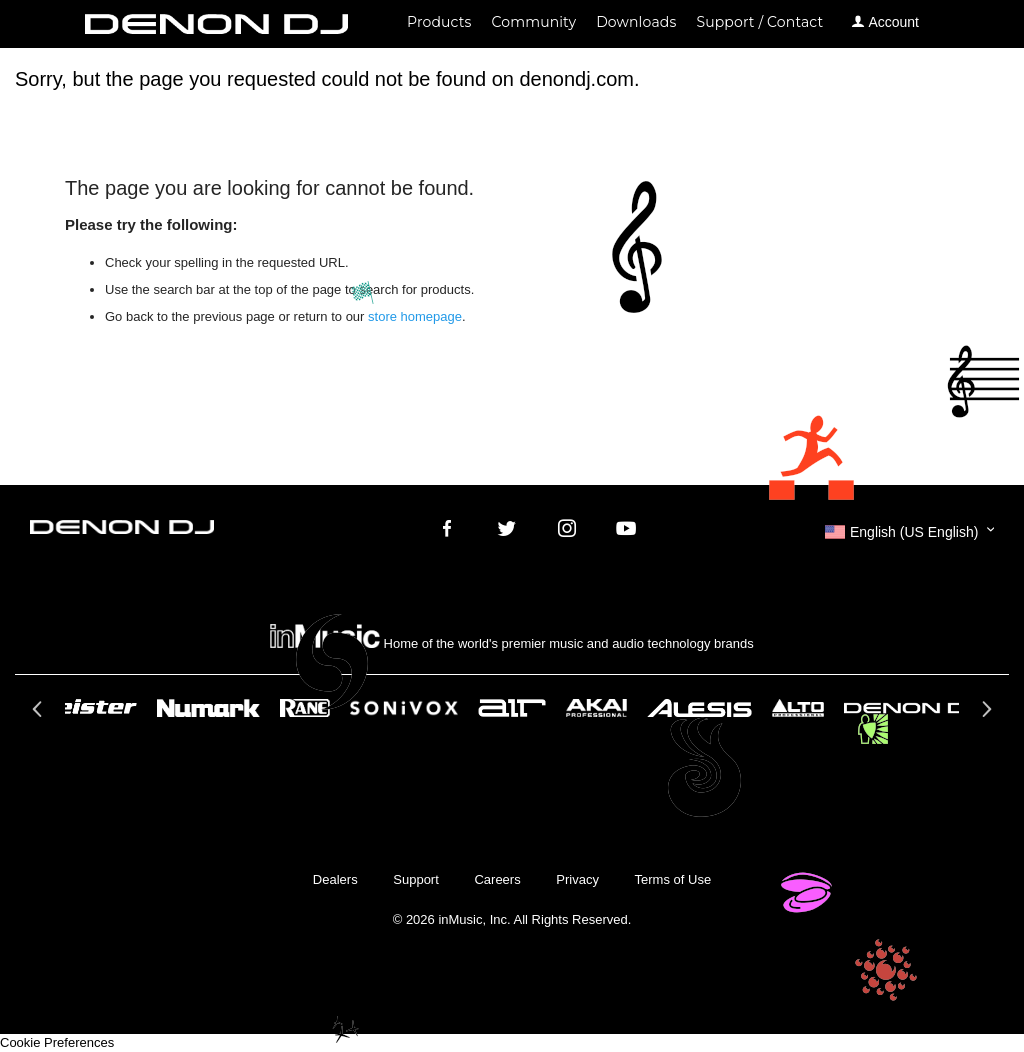 The height and width of the screenshot is (1052, 1024). I want to click on indicates seafood or shellfish category, so click(806, 892).